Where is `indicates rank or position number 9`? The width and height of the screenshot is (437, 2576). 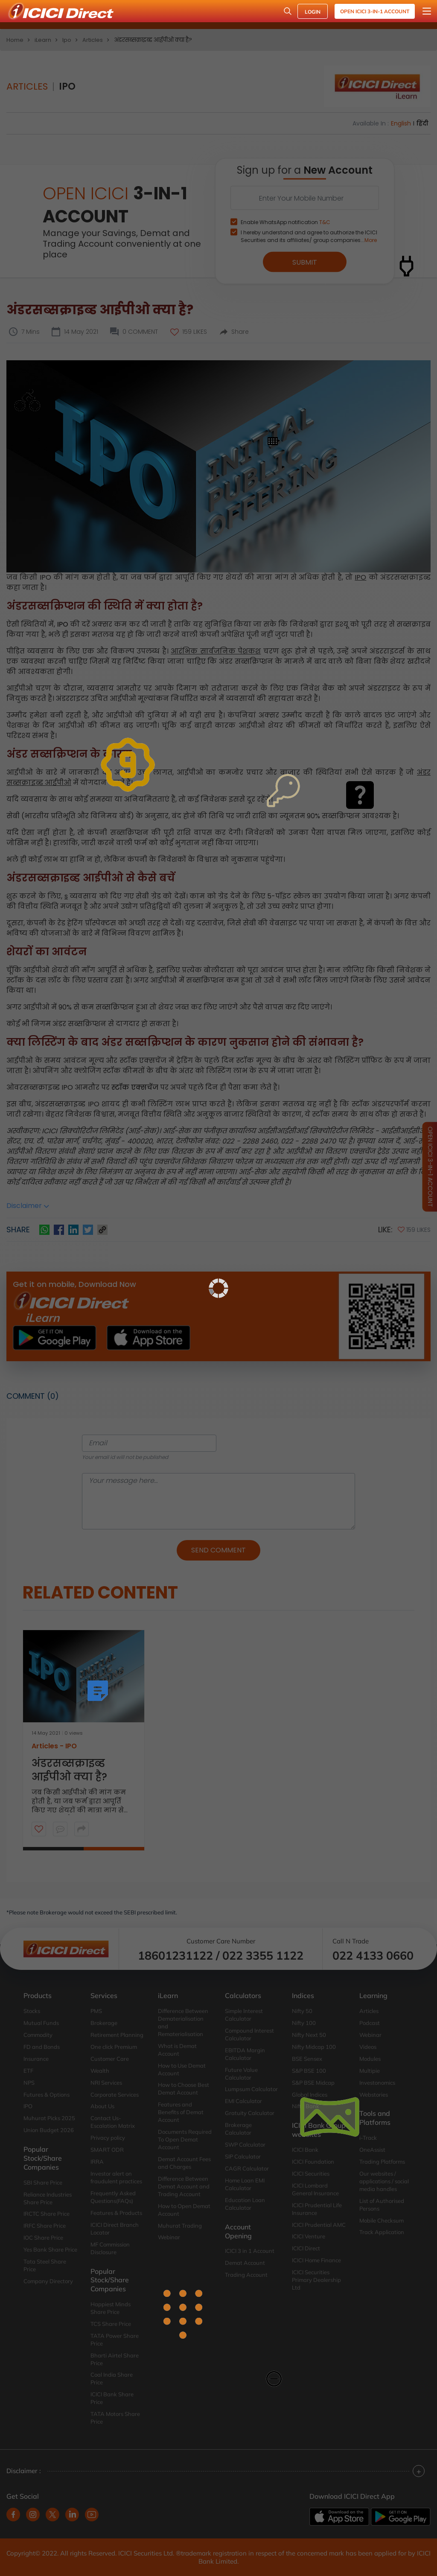 indicates rank or position number 9 is located at coordinates (128, 764).